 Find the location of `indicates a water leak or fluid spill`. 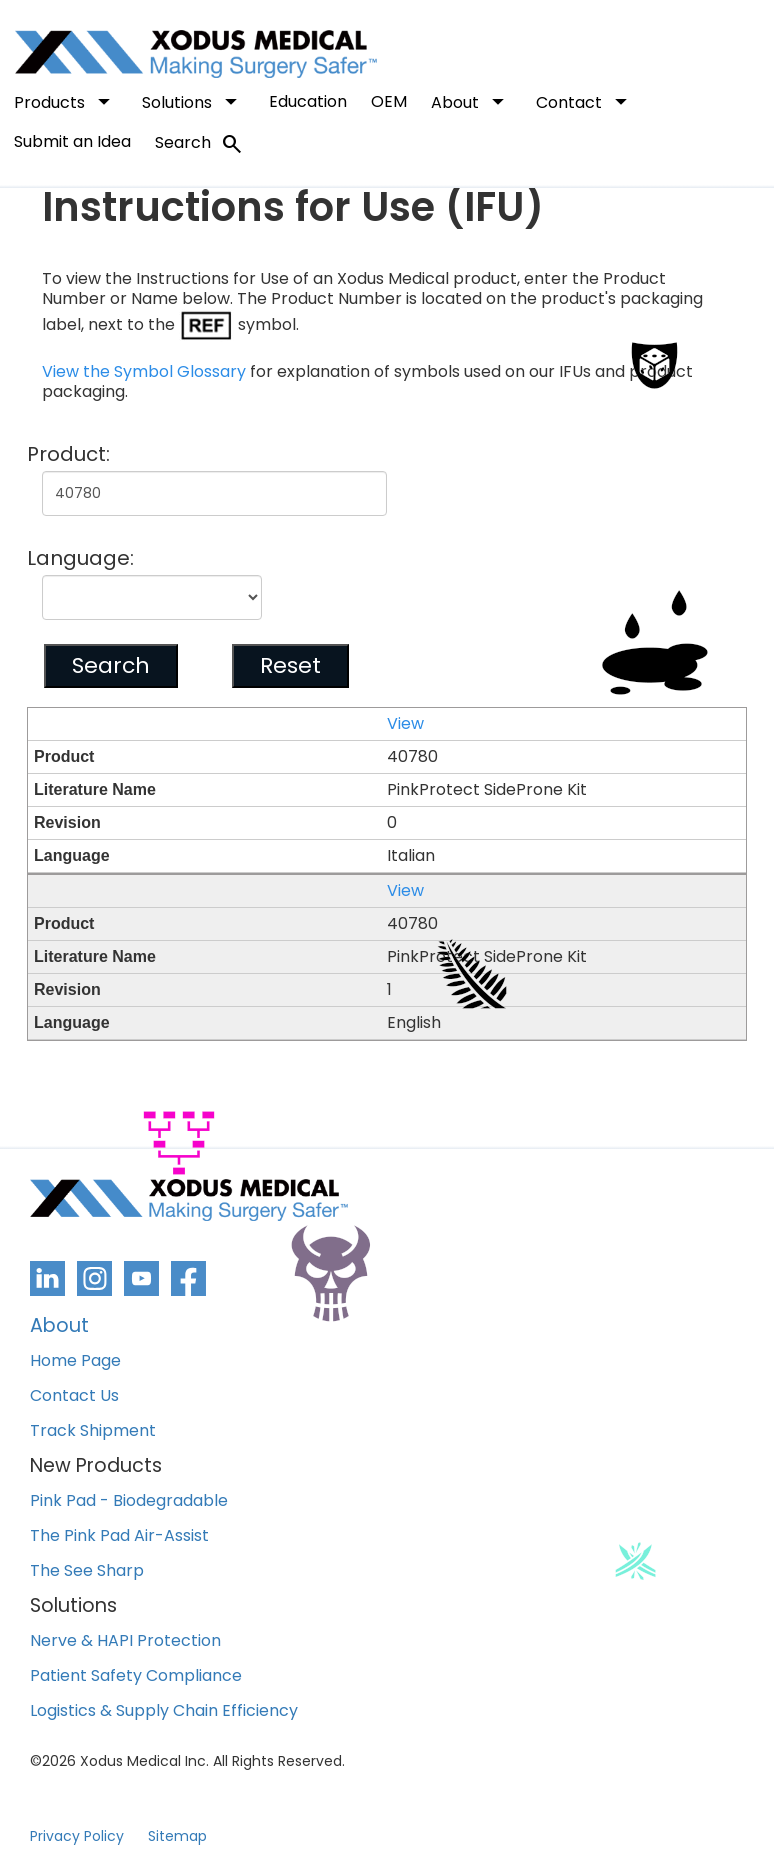

indicates a water leak or fluid spill is located at coordinates (654, 641).